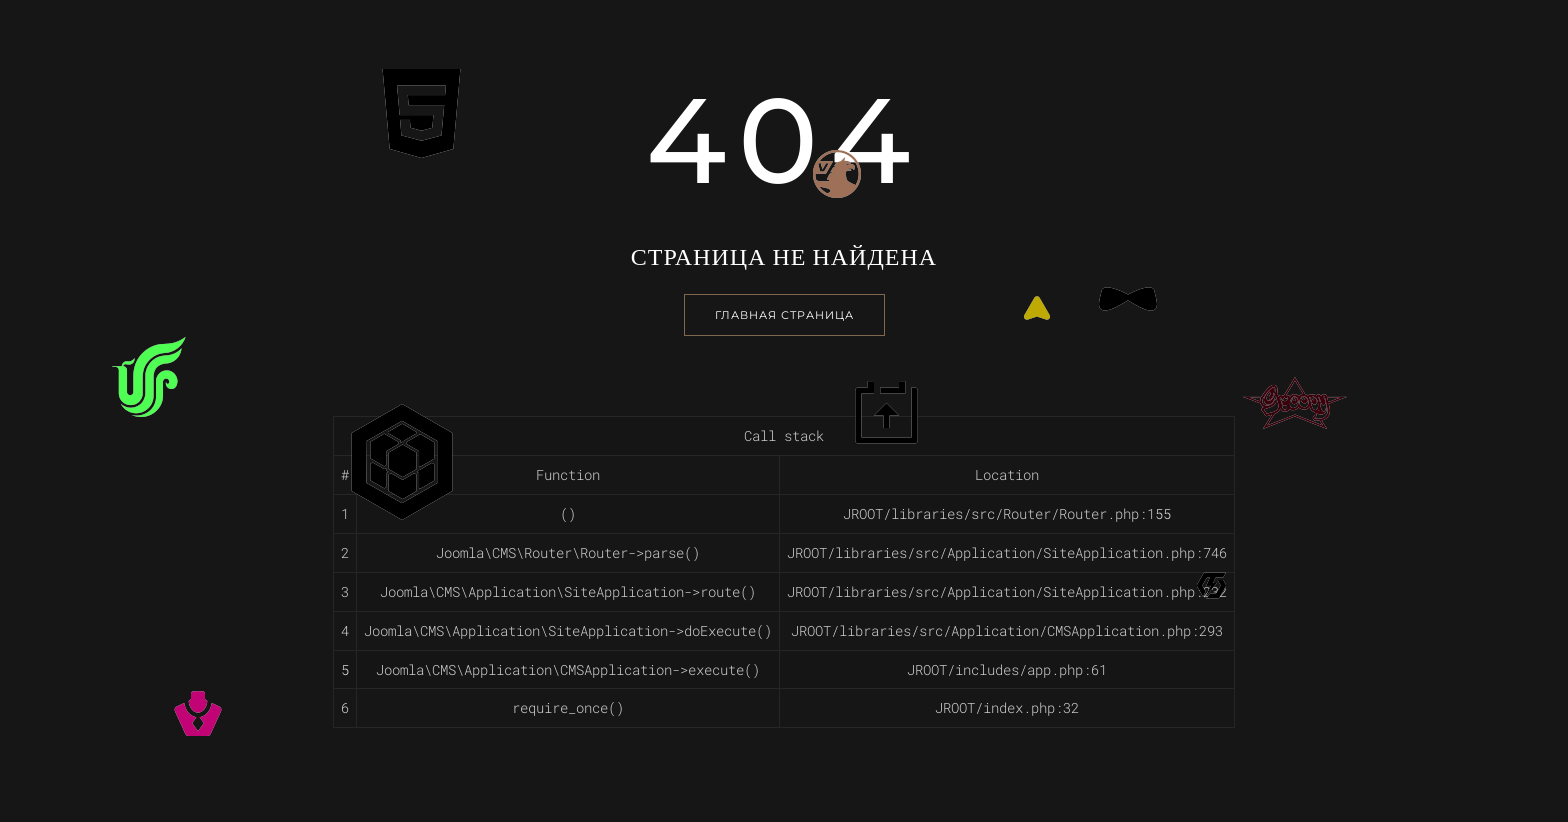  Describe the element at coordinates (198, 715) in the screenshot. I see `browse jewelry or accessories` at that location.